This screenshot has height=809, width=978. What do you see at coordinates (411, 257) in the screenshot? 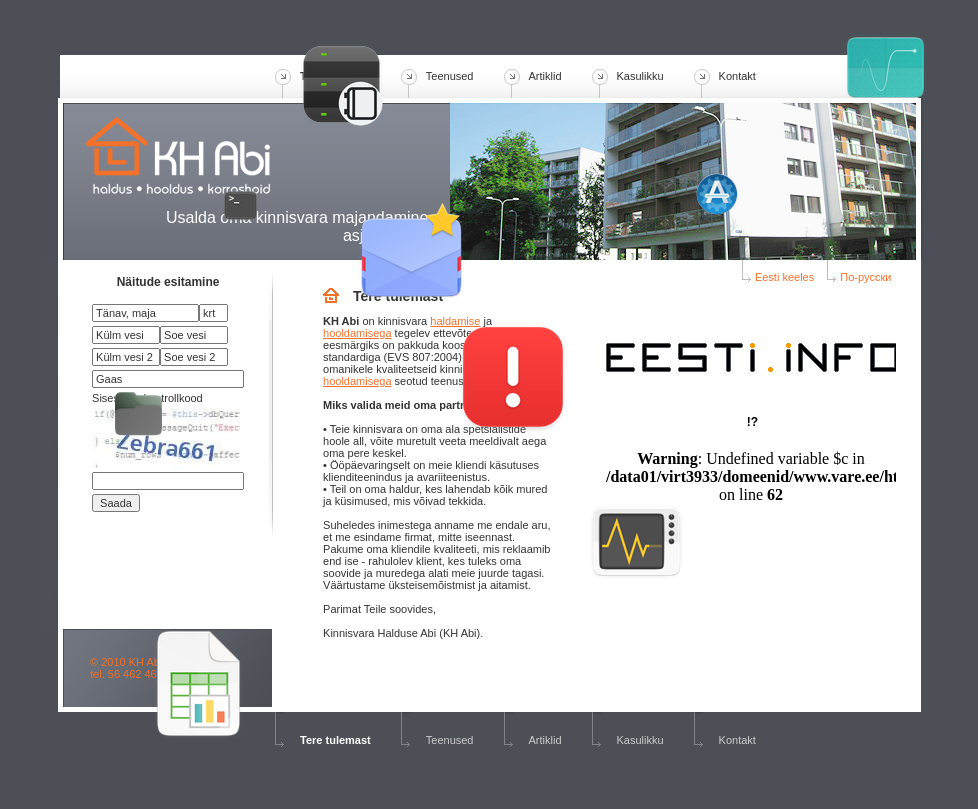
I see `mark email as unread` at bounding box center [411, 257].